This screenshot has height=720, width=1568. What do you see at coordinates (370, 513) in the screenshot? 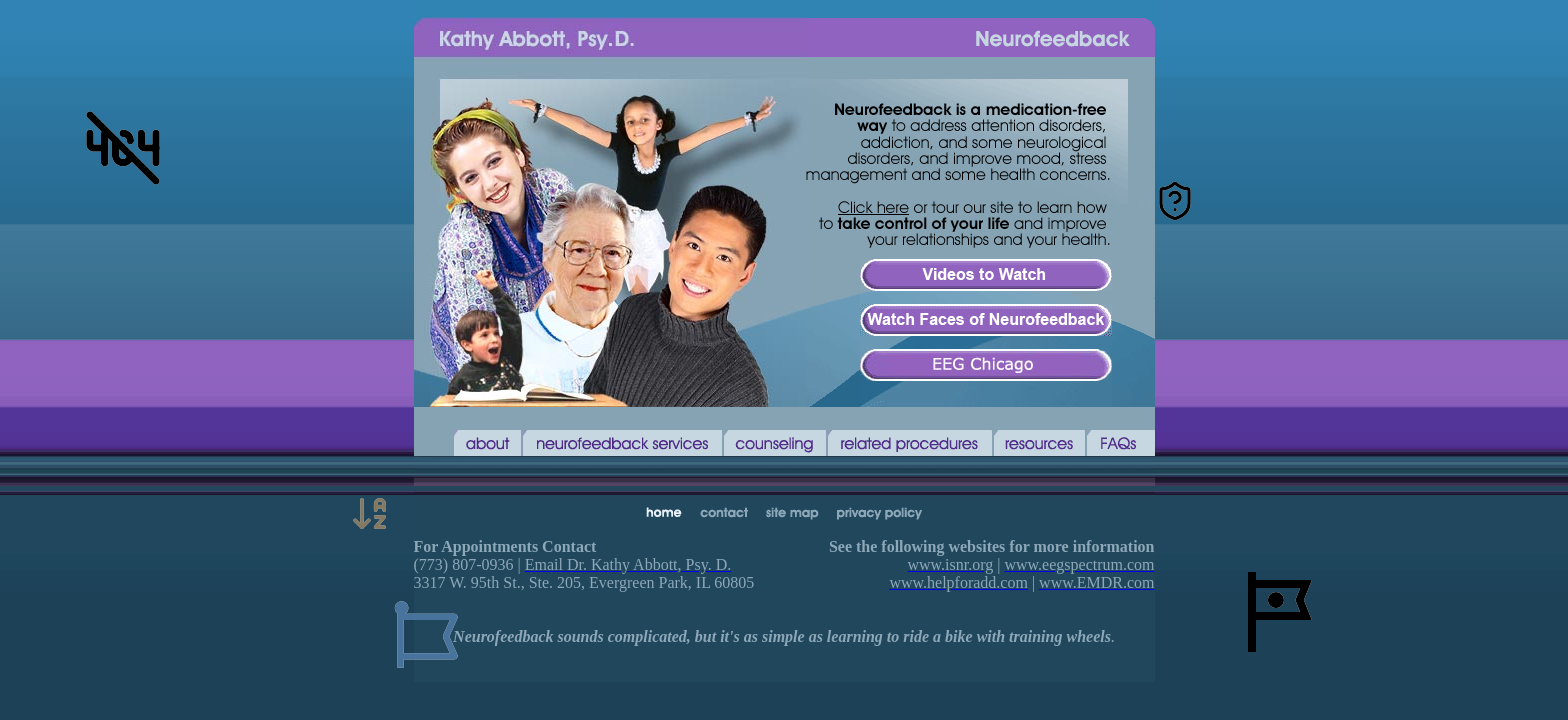
I see `sort alphabetically from A to Z` at bounding box center [370, 513].